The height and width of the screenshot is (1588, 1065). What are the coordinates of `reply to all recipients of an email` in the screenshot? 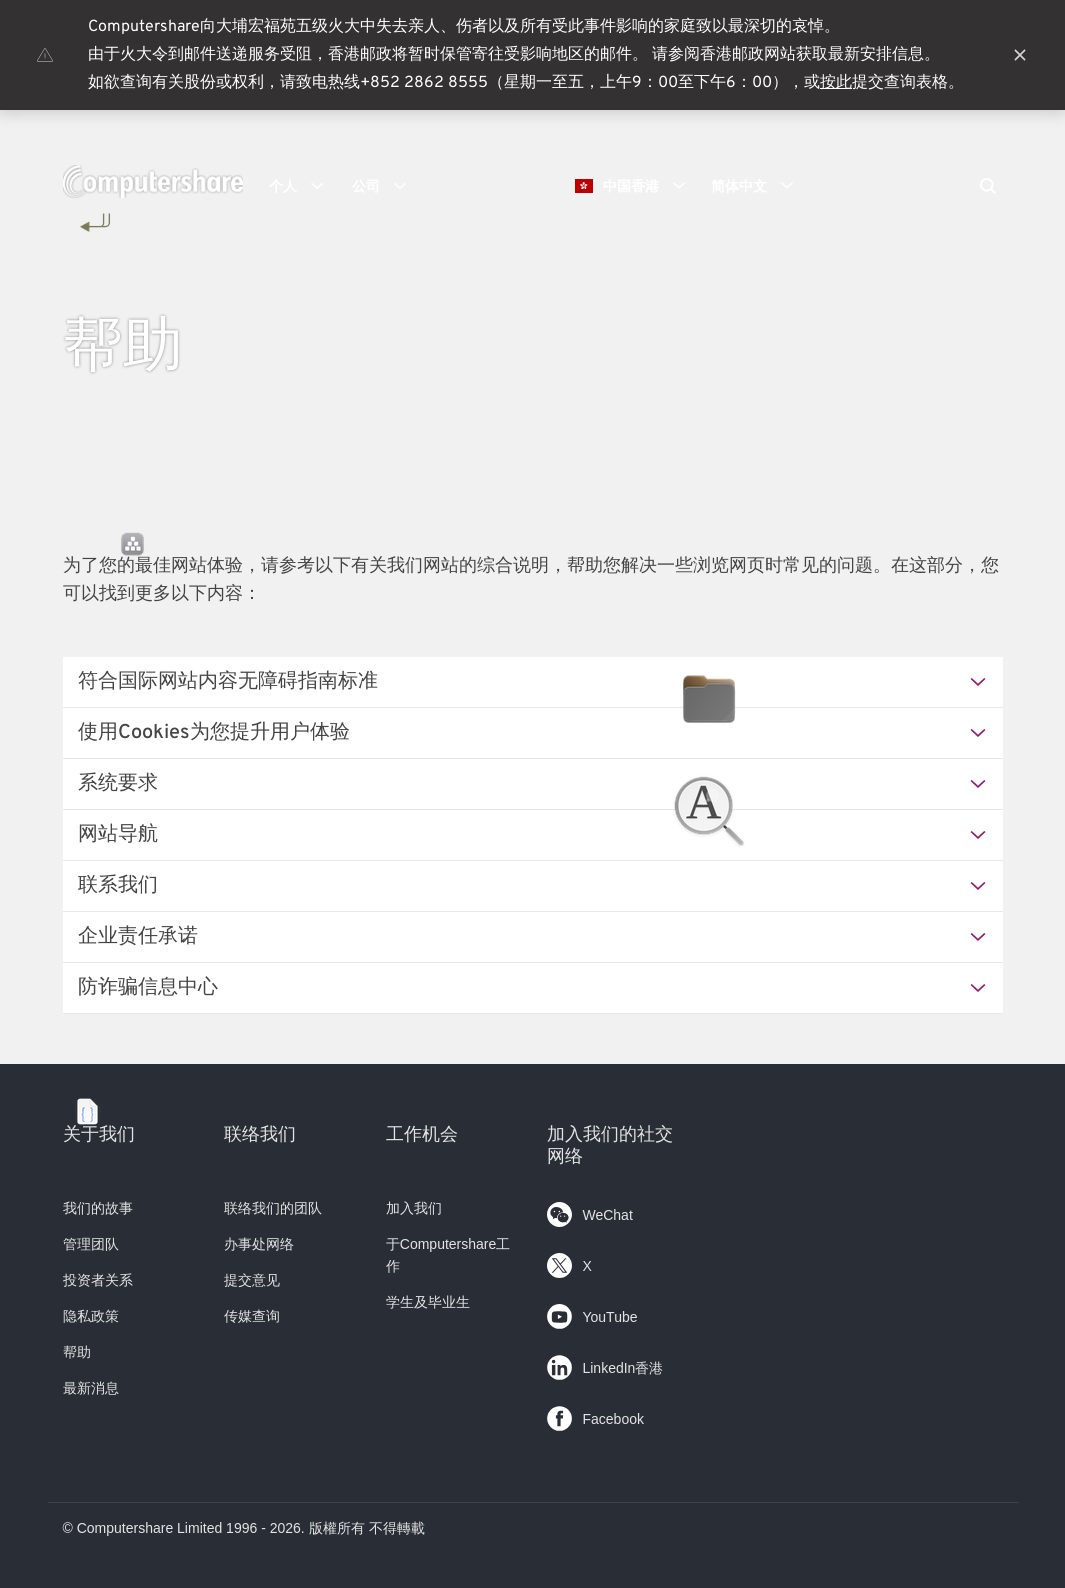 It's located at (94, 222).